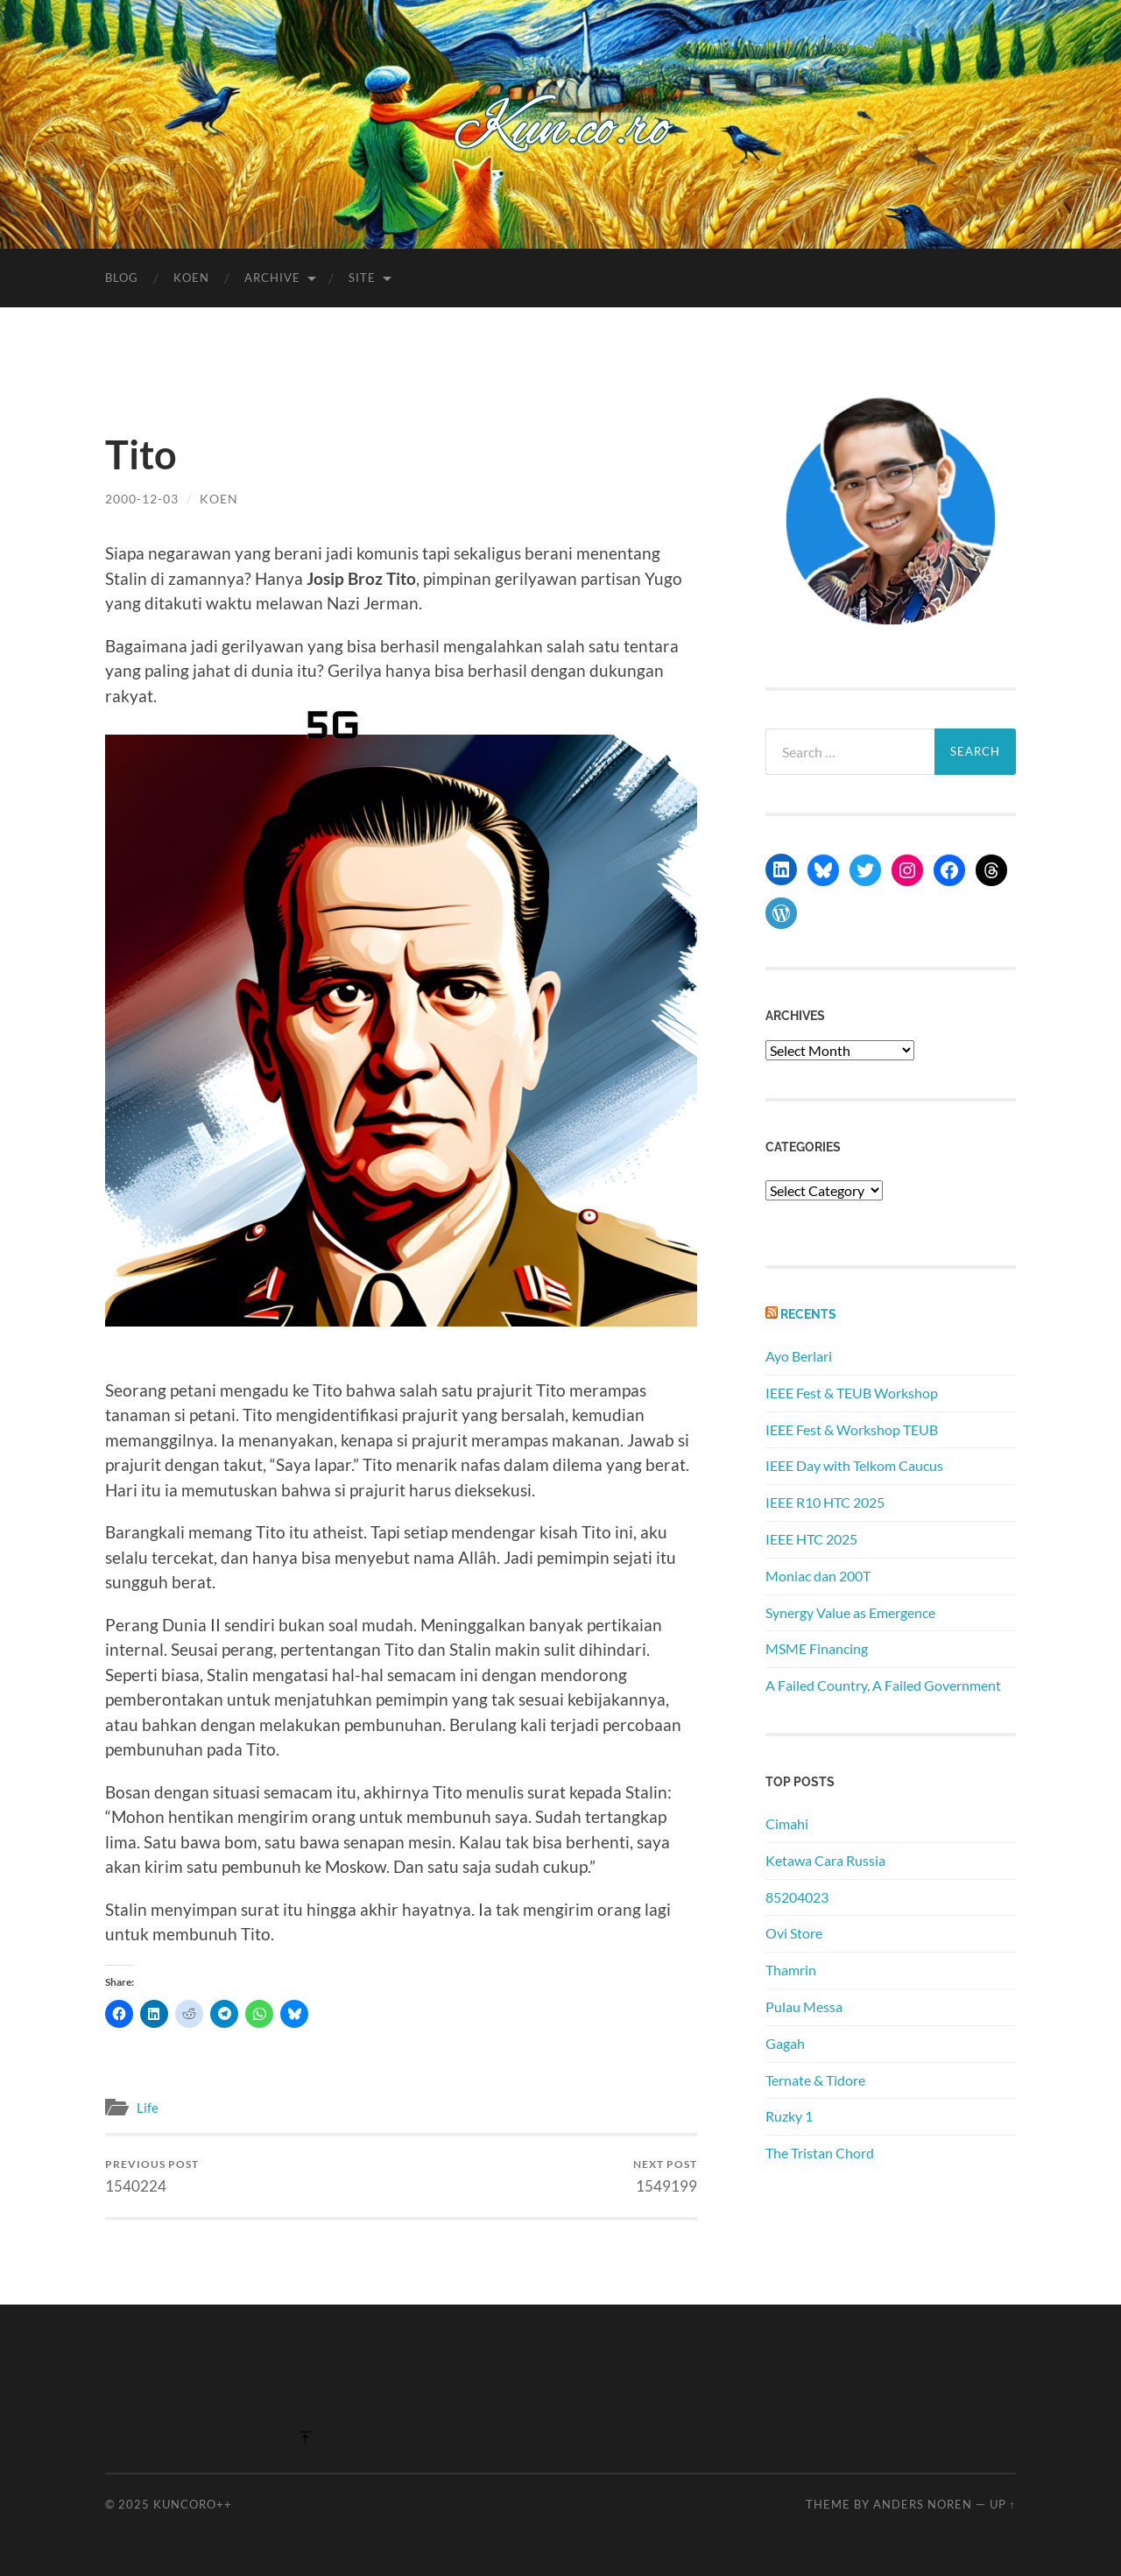 The width and height of the screenshot is (1121, 2576). I want to click on align content to top, so click(305, 2438).